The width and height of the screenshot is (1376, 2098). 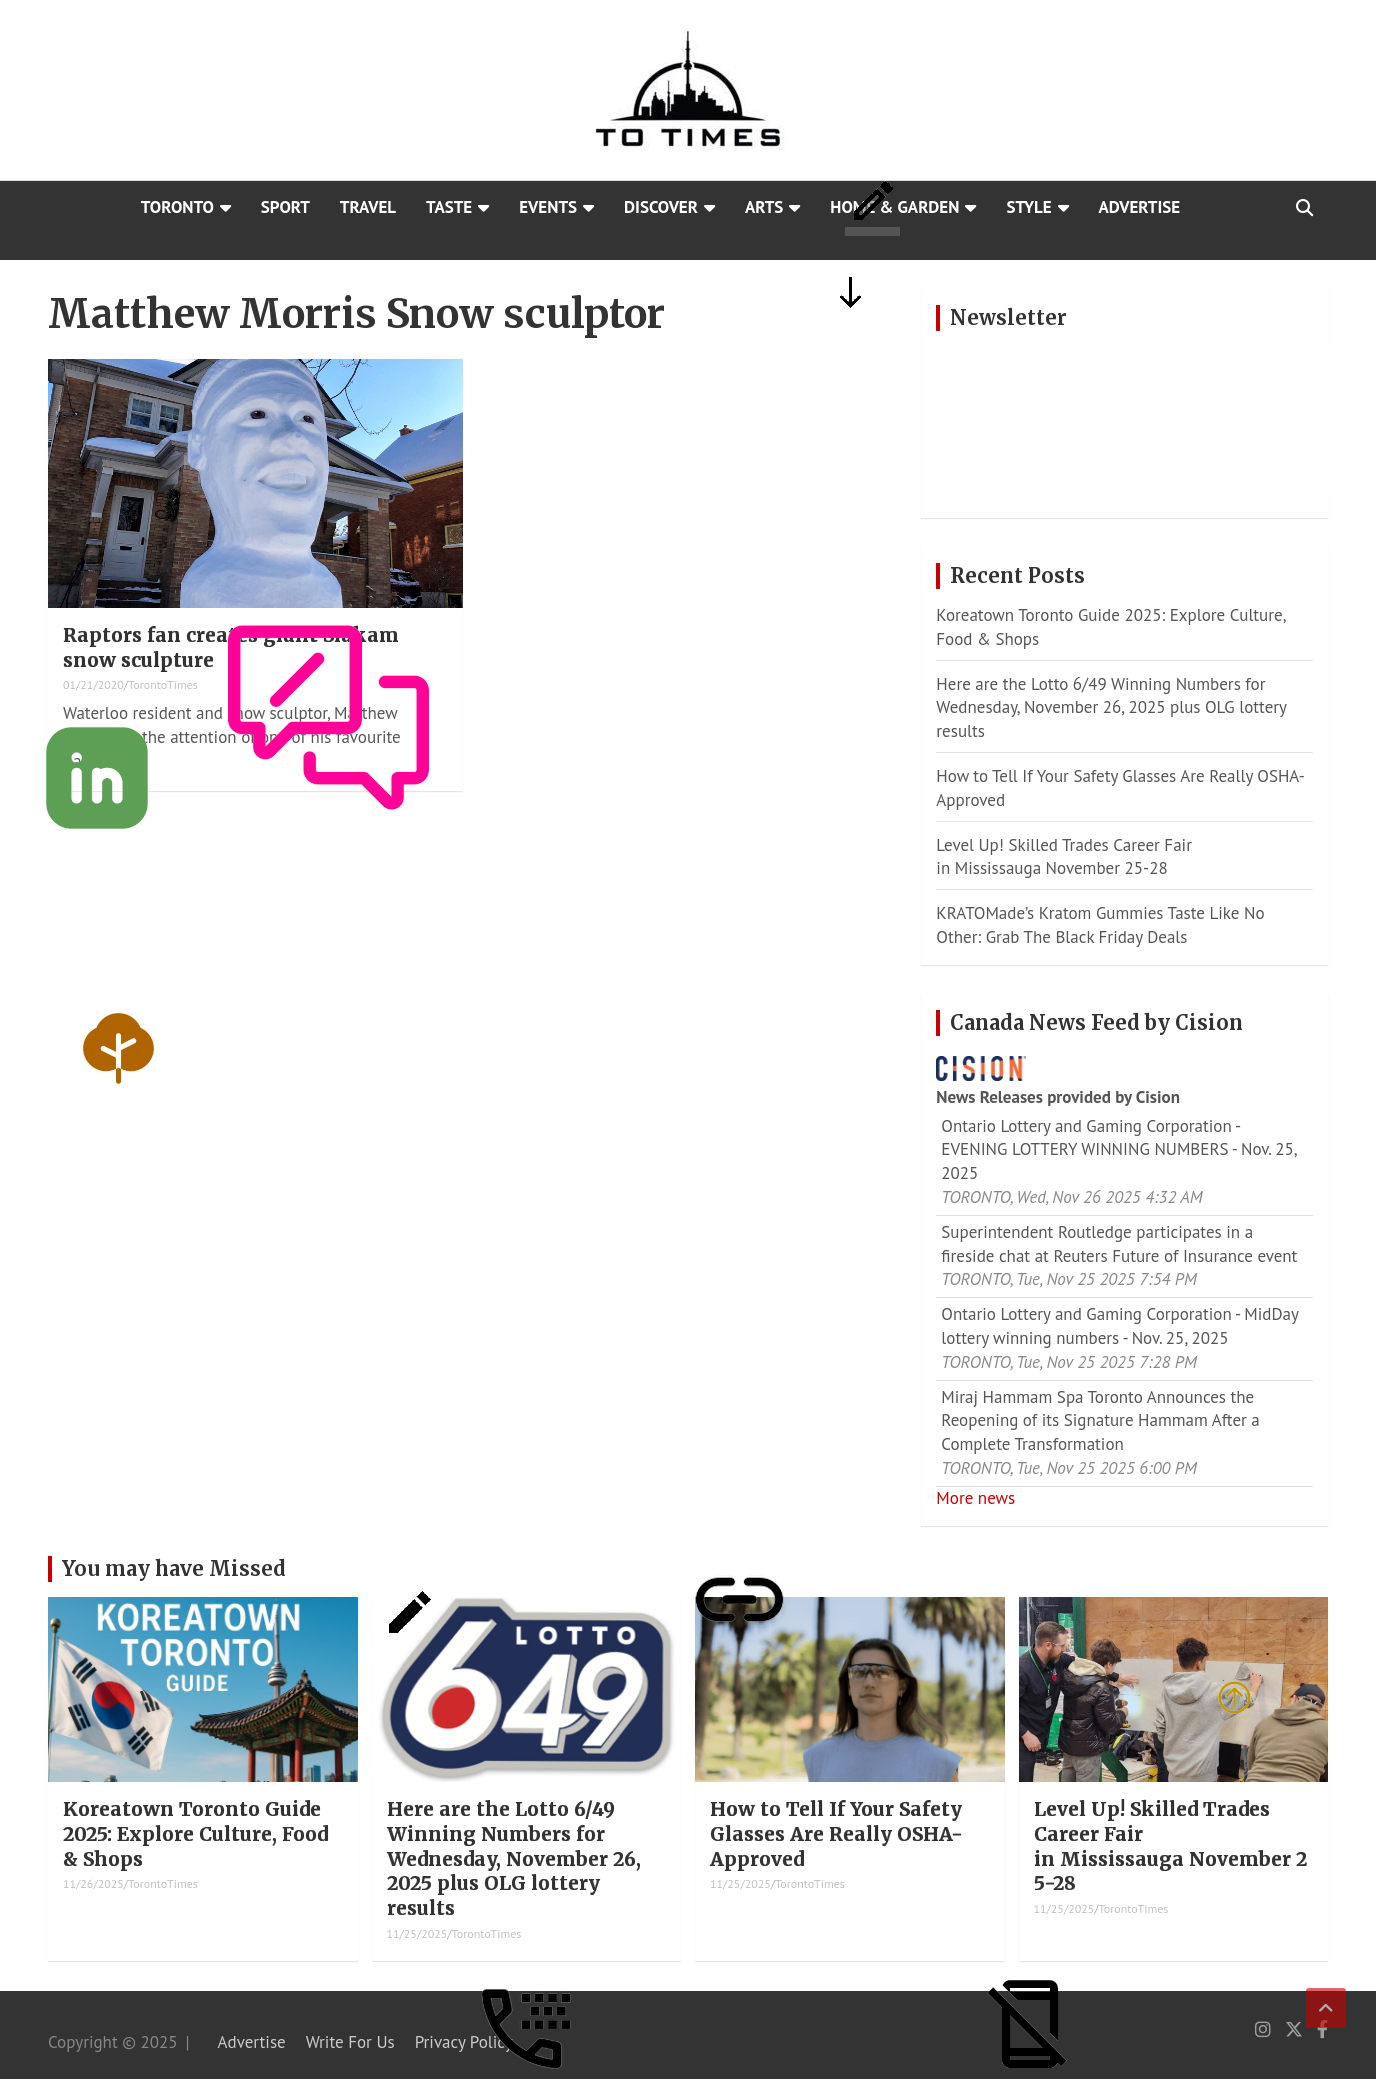 I want to click on view parks or nature areas on a map, so click(x=118, y=1048).